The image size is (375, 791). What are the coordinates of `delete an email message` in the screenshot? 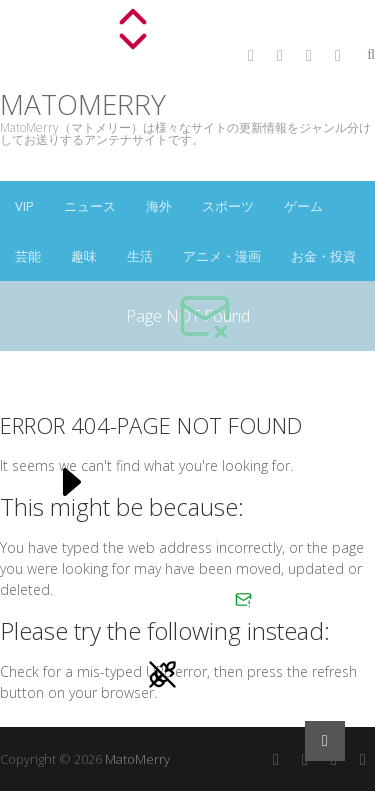 It's located at (205, 316).